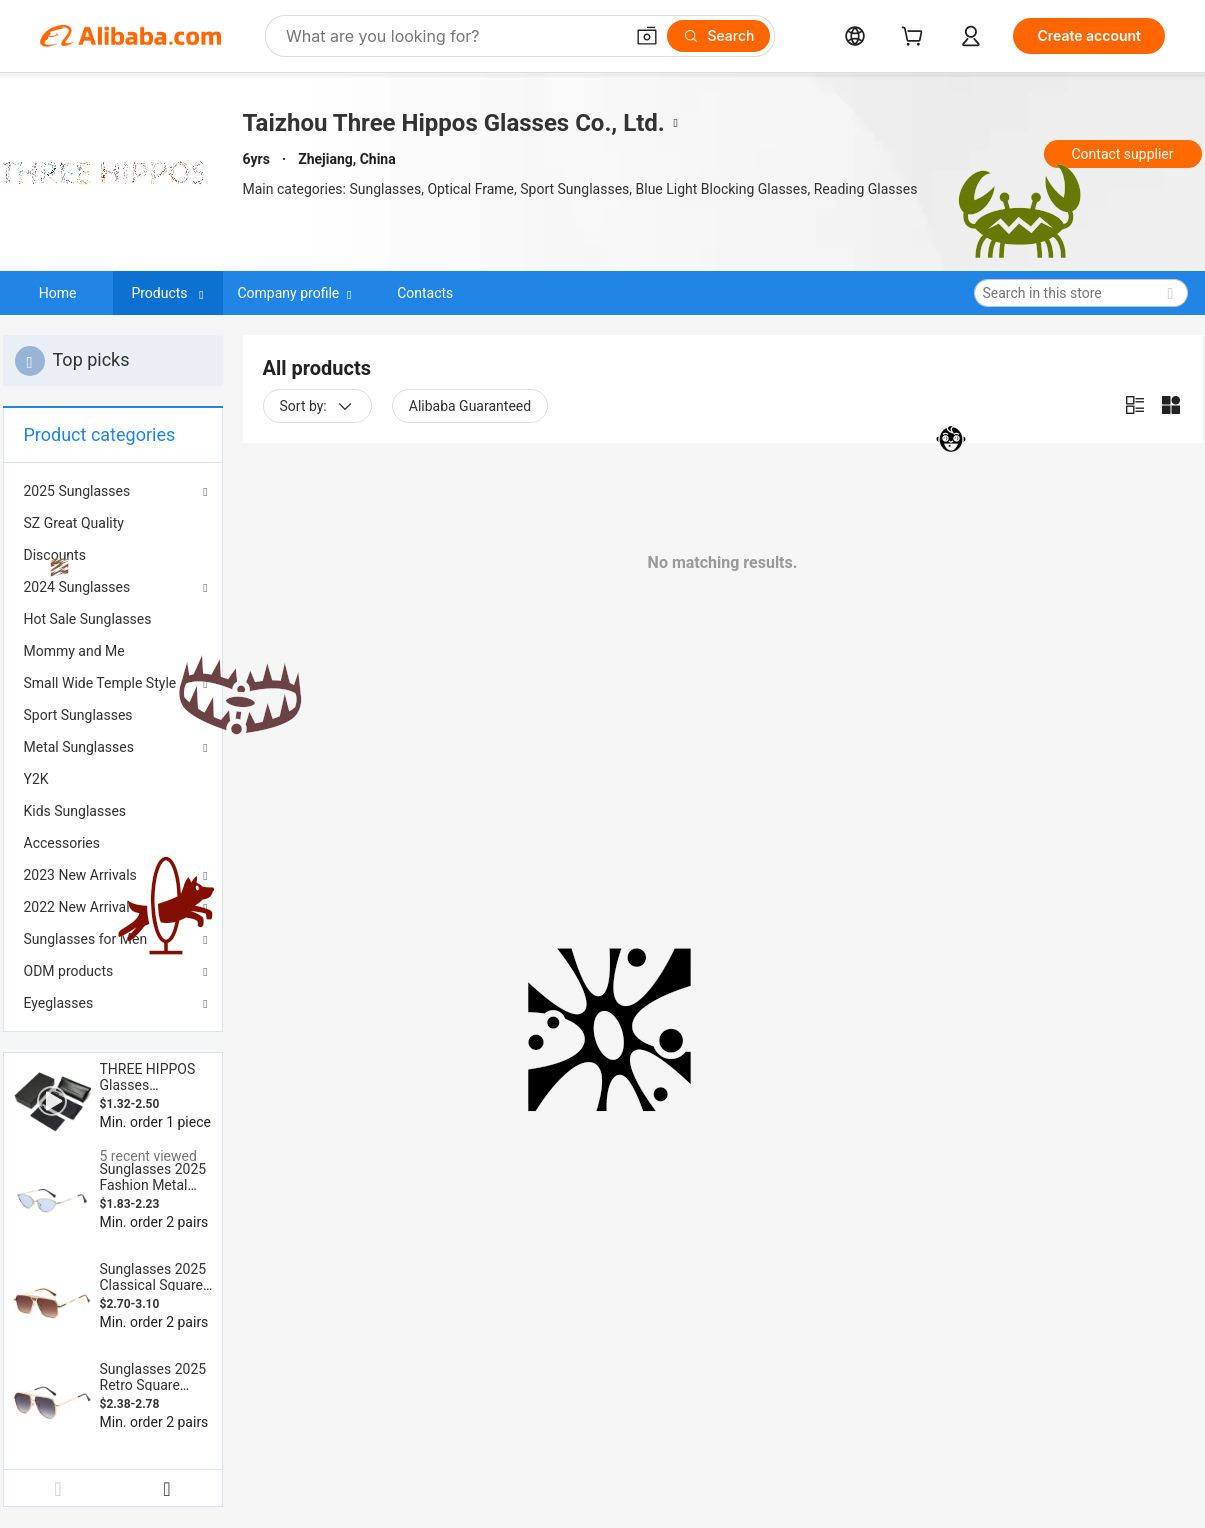  What do you see at coordinates (59, 567) in the screenshot?
I see `indicates signal interference or connection static` at bounding box center [59, 567].